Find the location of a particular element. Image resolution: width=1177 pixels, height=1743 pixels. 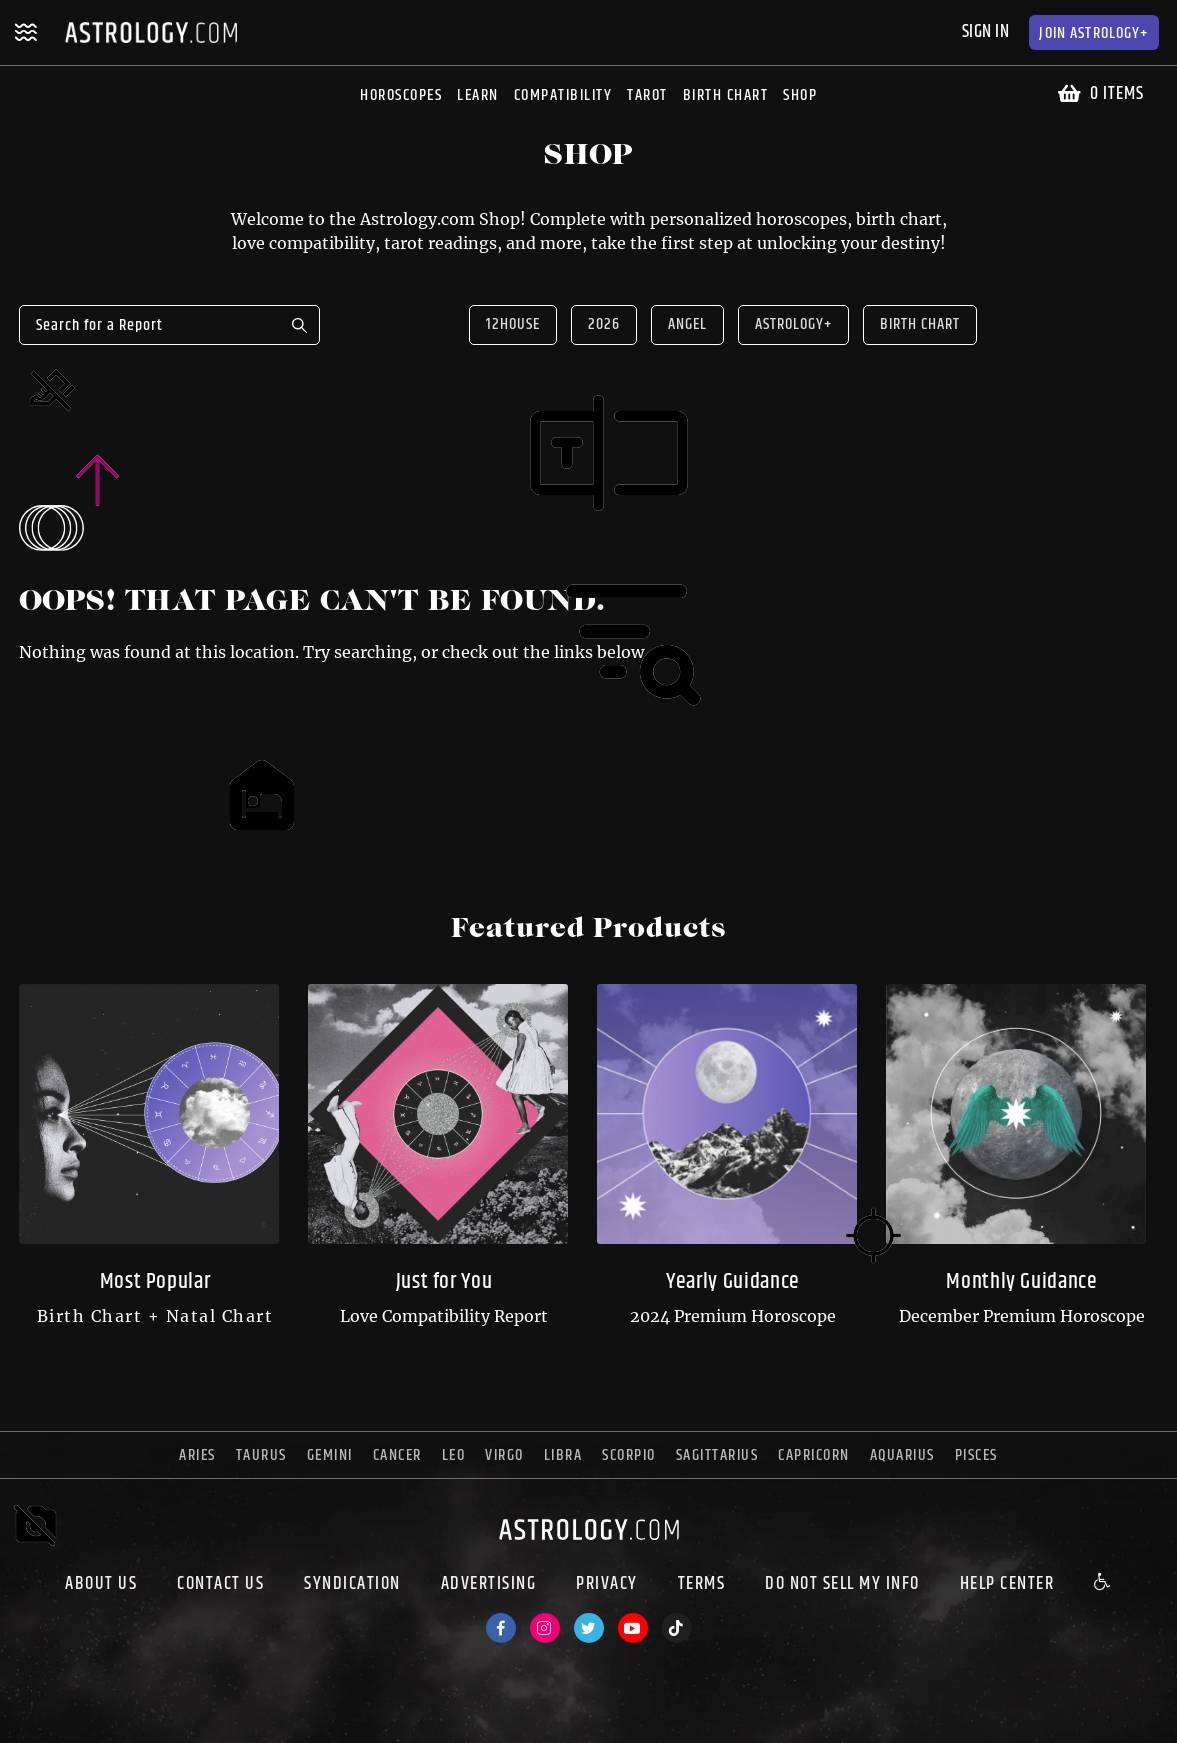

search within filtered results is located at coordinates (626, 631).